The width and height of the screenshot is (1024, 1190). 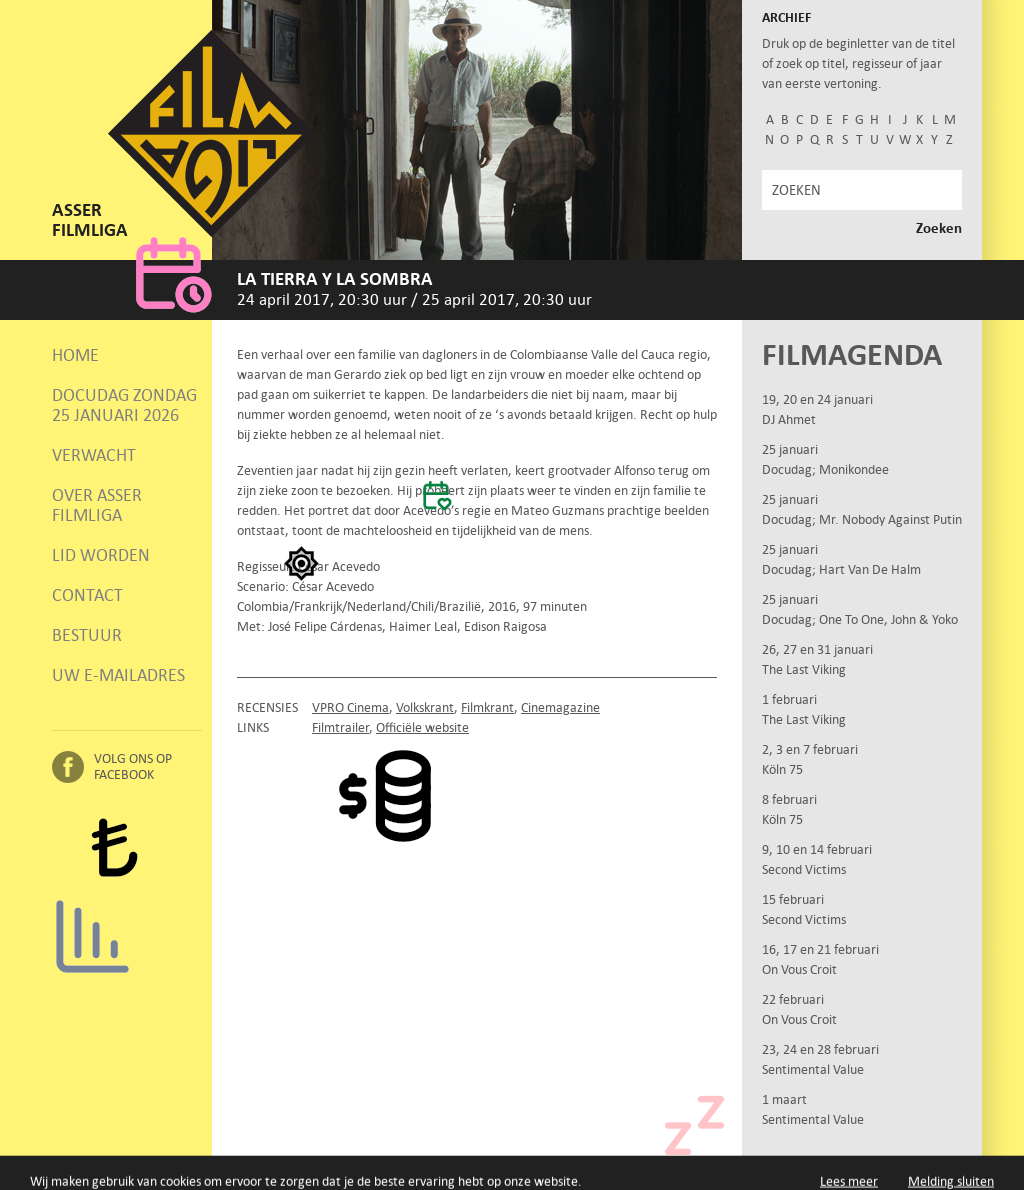 I want to click on view scheduled events with time details, so click(x=172, y=273).